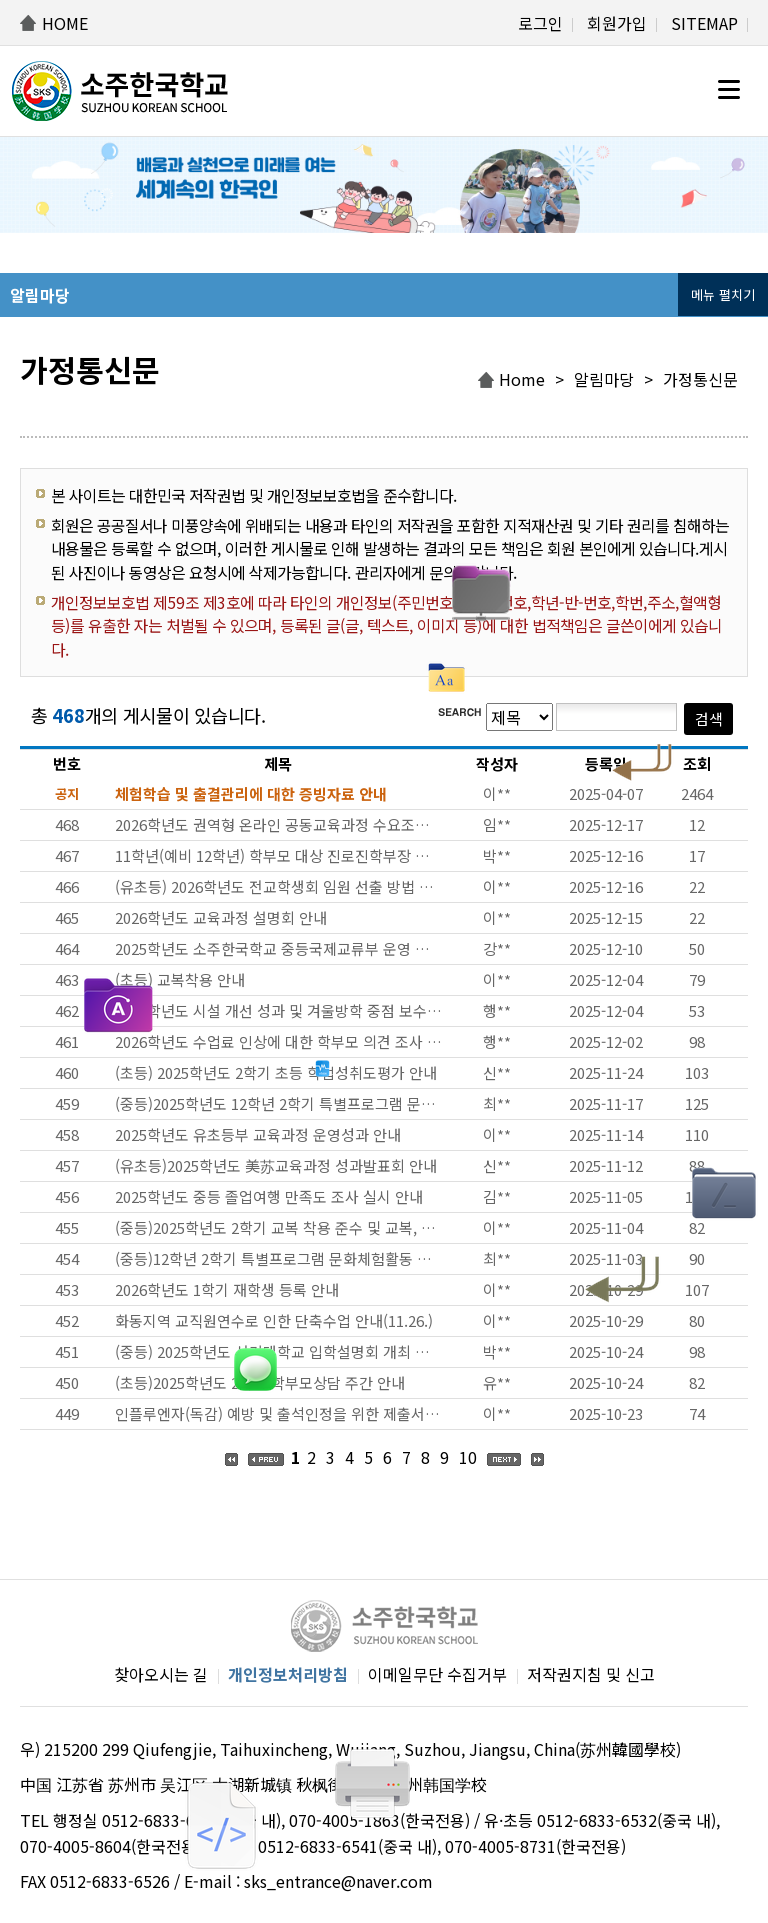  What do you see at coordinates (255, 1369) in the screenshot?
I see `open the messages app` at bounding box center [255, 1369].